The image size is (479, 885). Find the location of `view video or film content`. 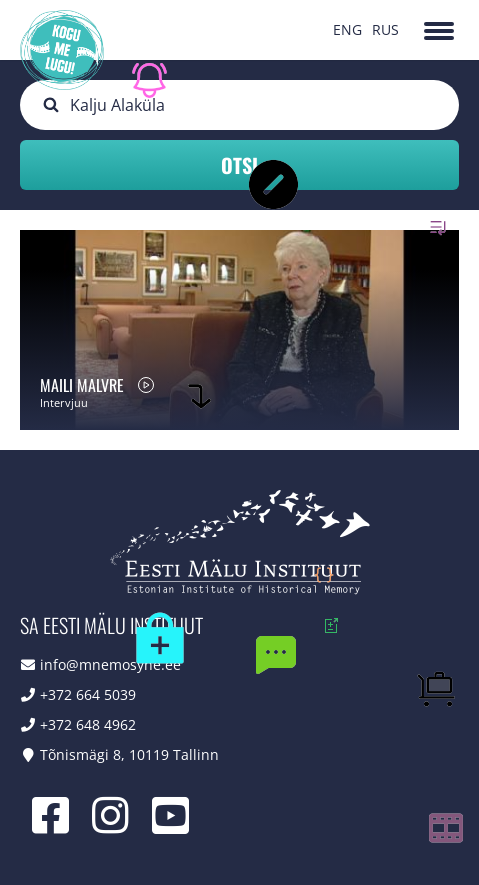

view video or film content is located at coordinates (446, 828).